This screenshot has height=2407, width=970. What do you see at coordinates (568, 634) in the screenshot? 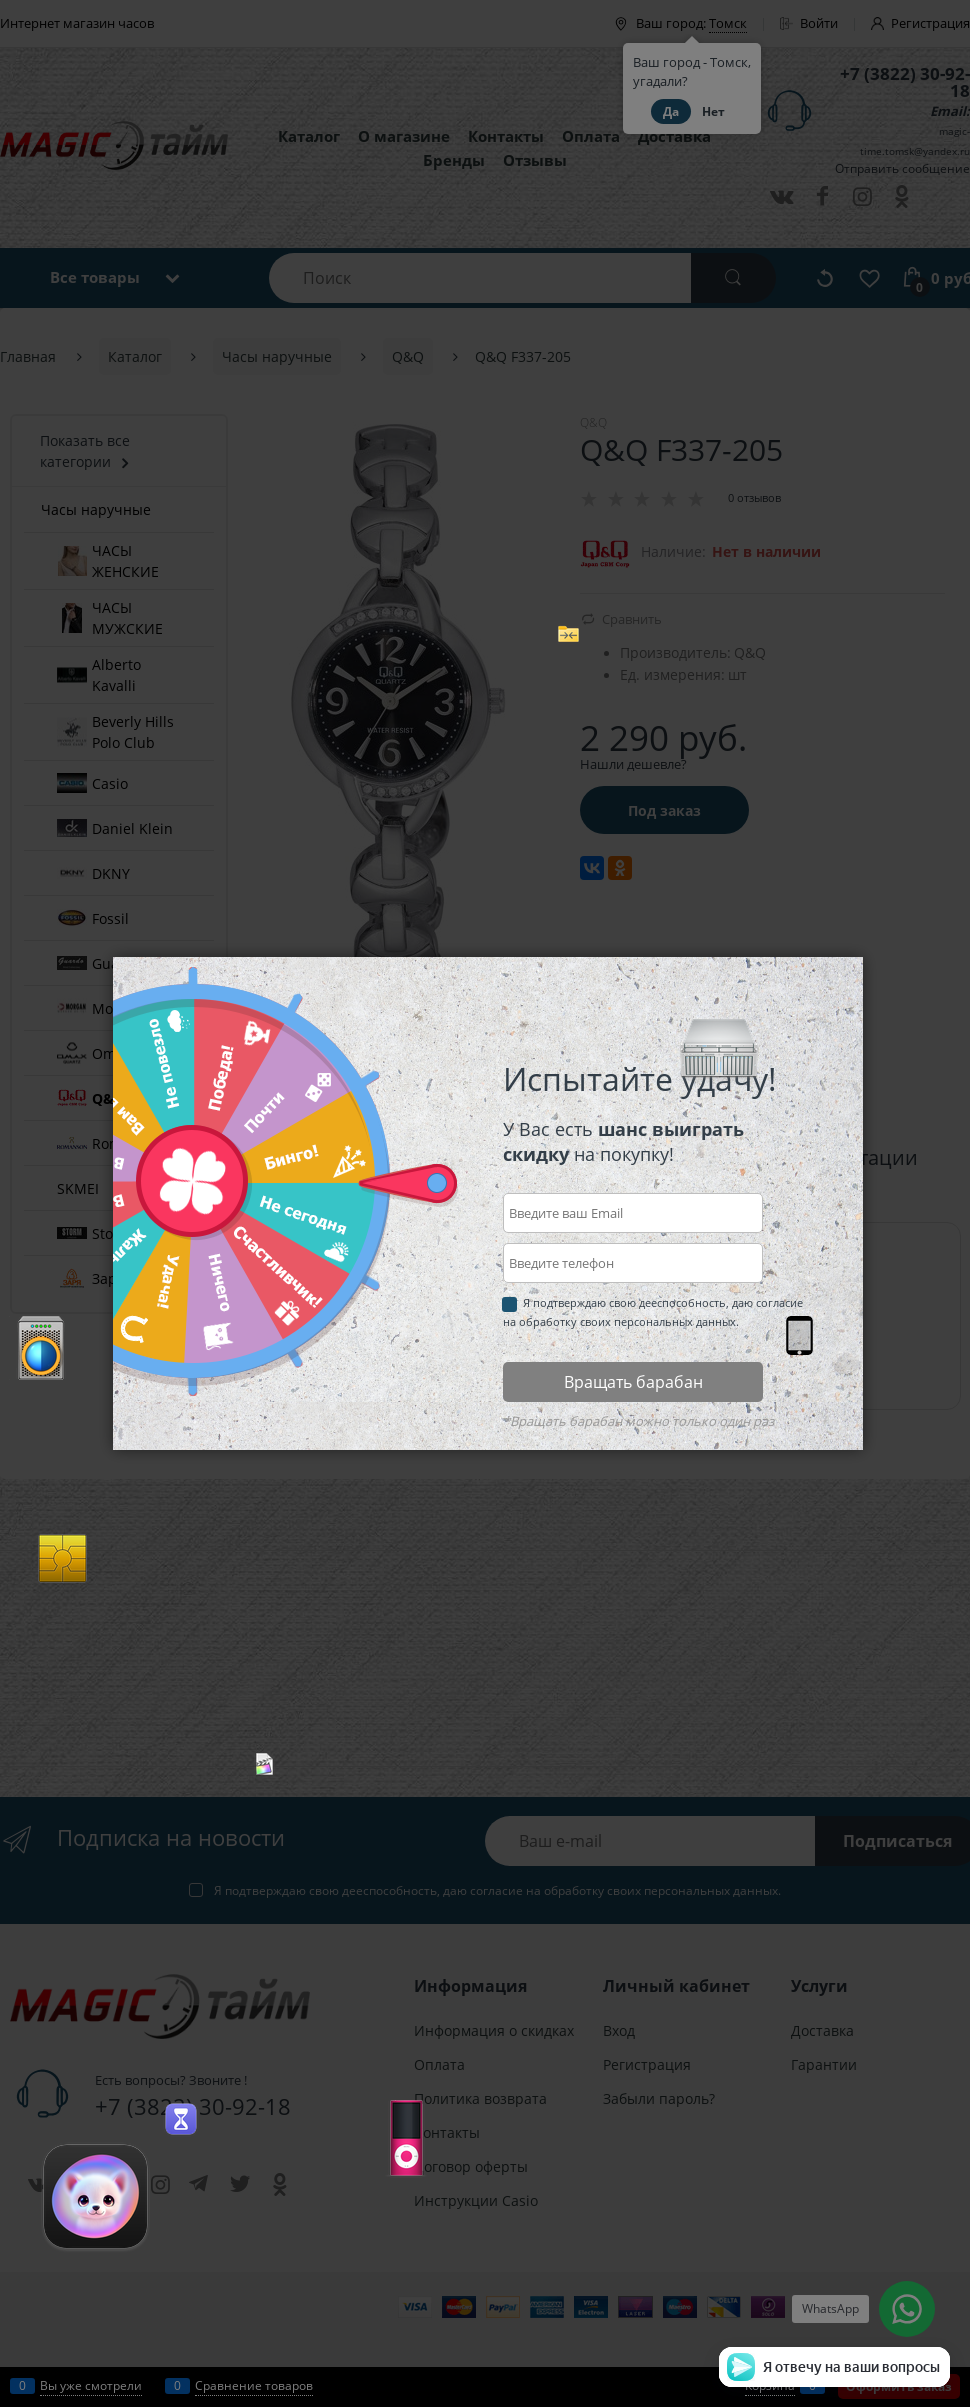
I see `compress folder contents to save space` at bounding box center [568, 634].